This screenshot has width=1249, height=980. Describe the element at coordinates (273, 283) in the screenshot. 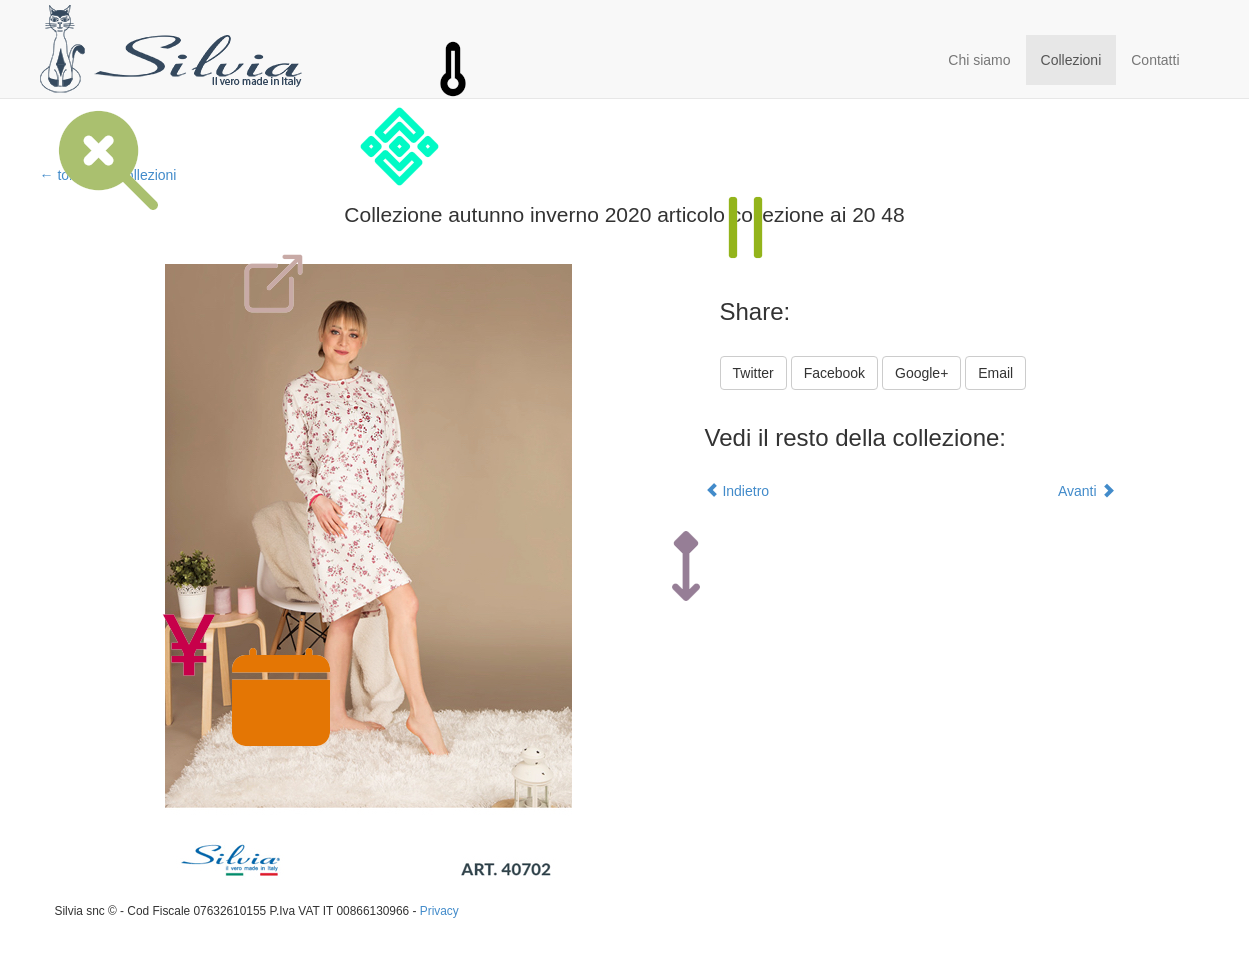

I see `open link in a new tab or window` at that location.